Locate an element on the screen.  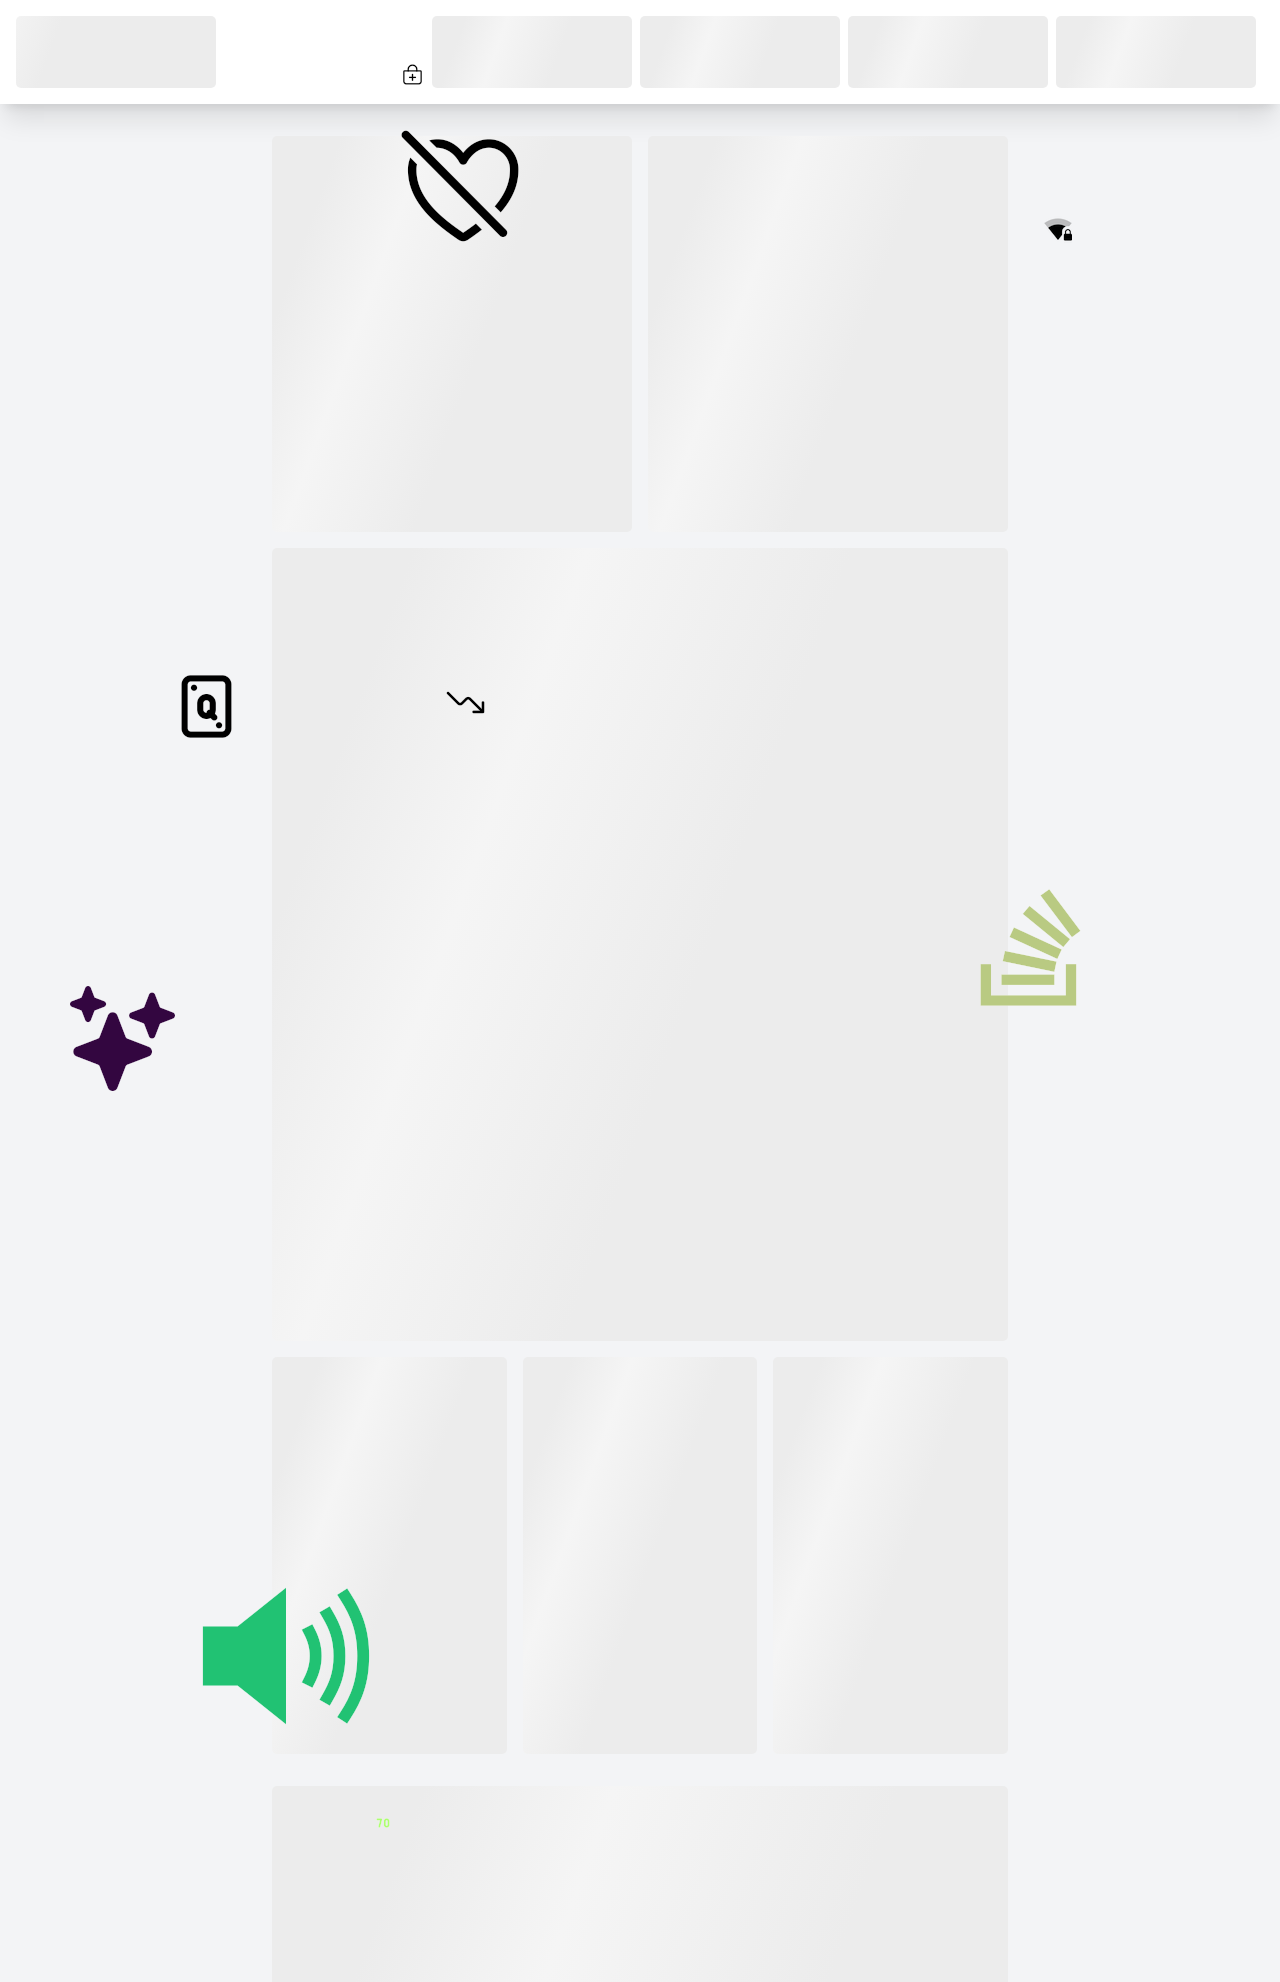
visit Stack Overflow website is located at coordinates (1030, 947).